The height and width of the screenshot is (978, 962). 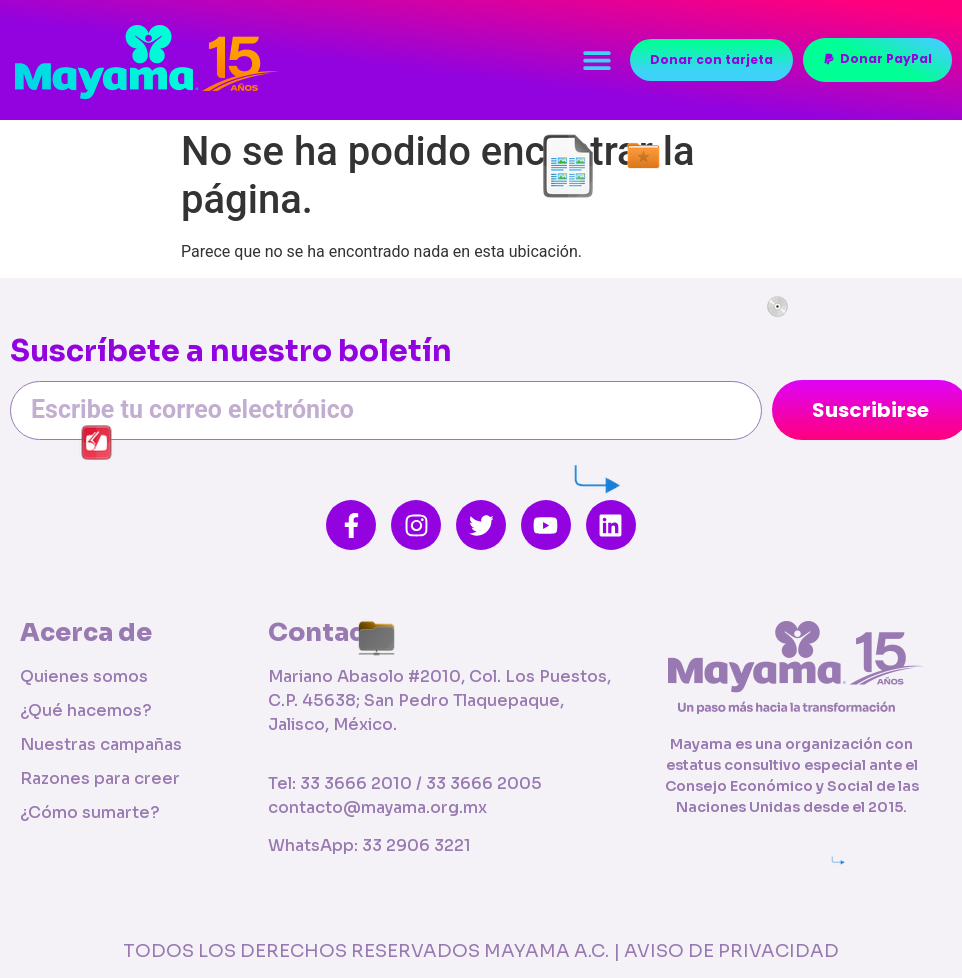 What do you see at coordinates (777, 306) in the screenshot?
I see `indicates a blank DVD-R disc ready for burning` at bounding box center [777, 306].